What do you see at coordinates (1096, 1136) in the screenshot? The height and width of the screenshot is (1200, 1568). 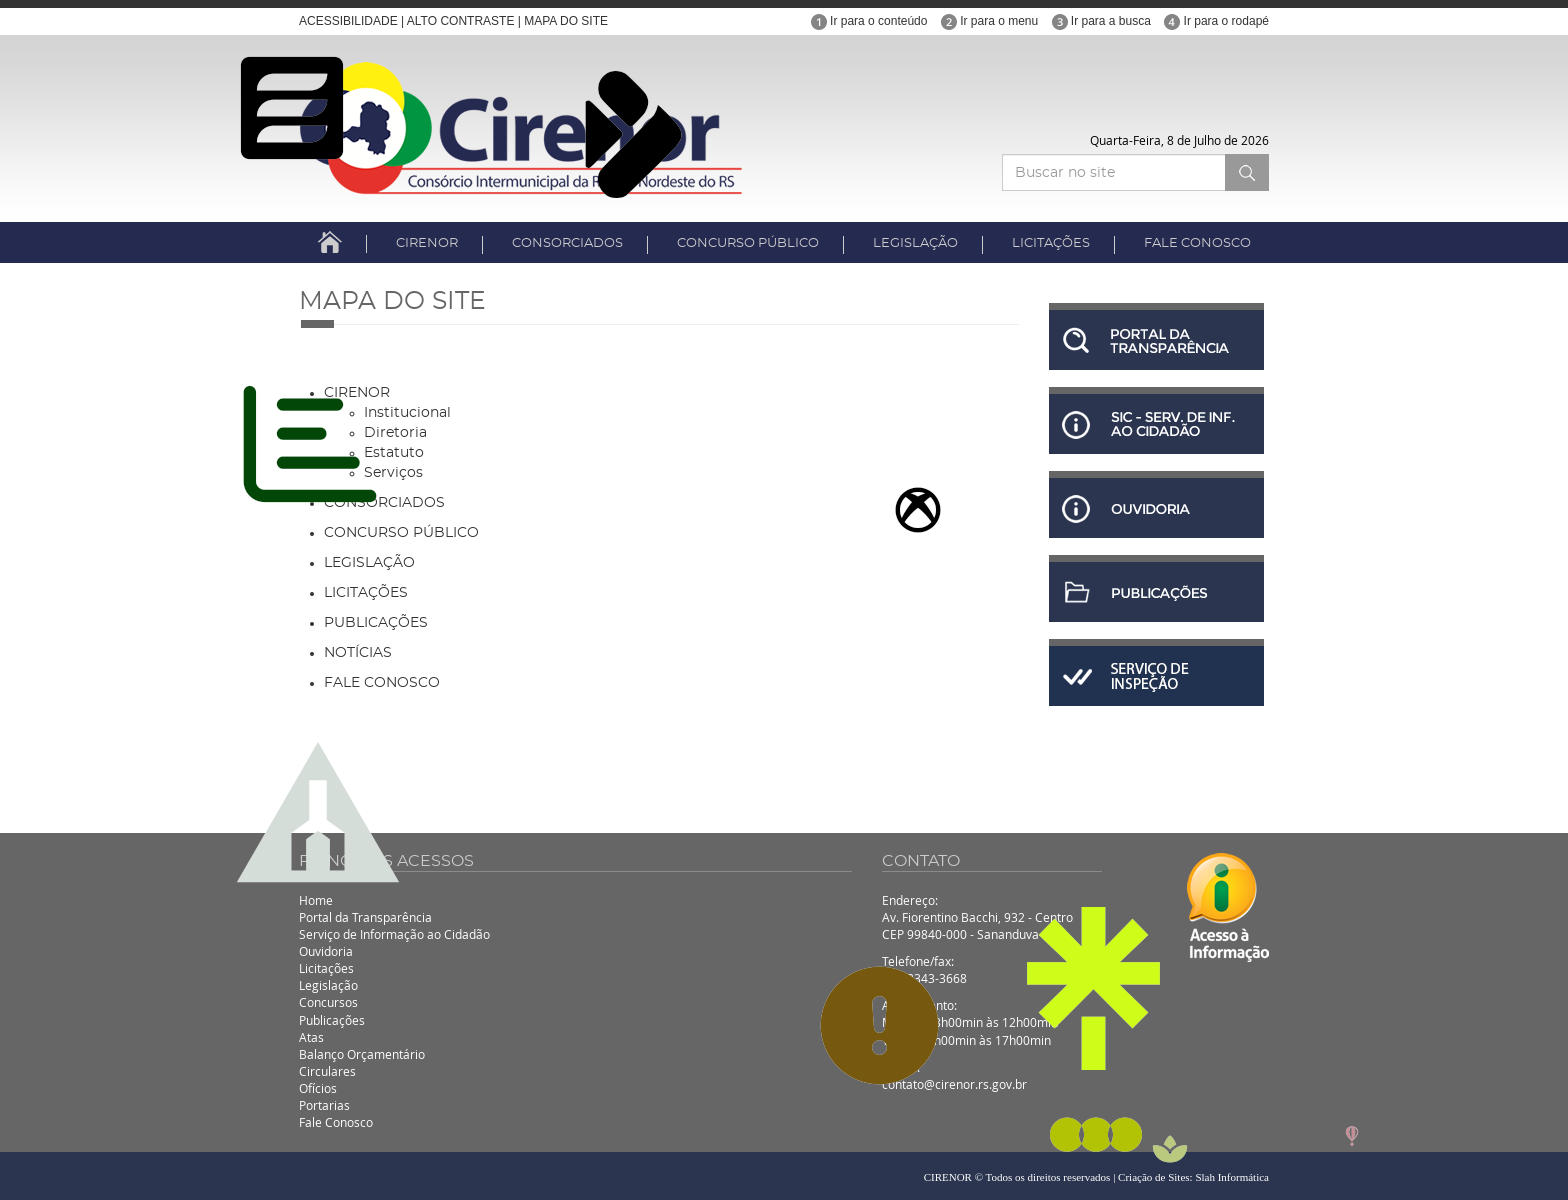 I see `open letterboxd app` at bounding box center [1096, 1136].